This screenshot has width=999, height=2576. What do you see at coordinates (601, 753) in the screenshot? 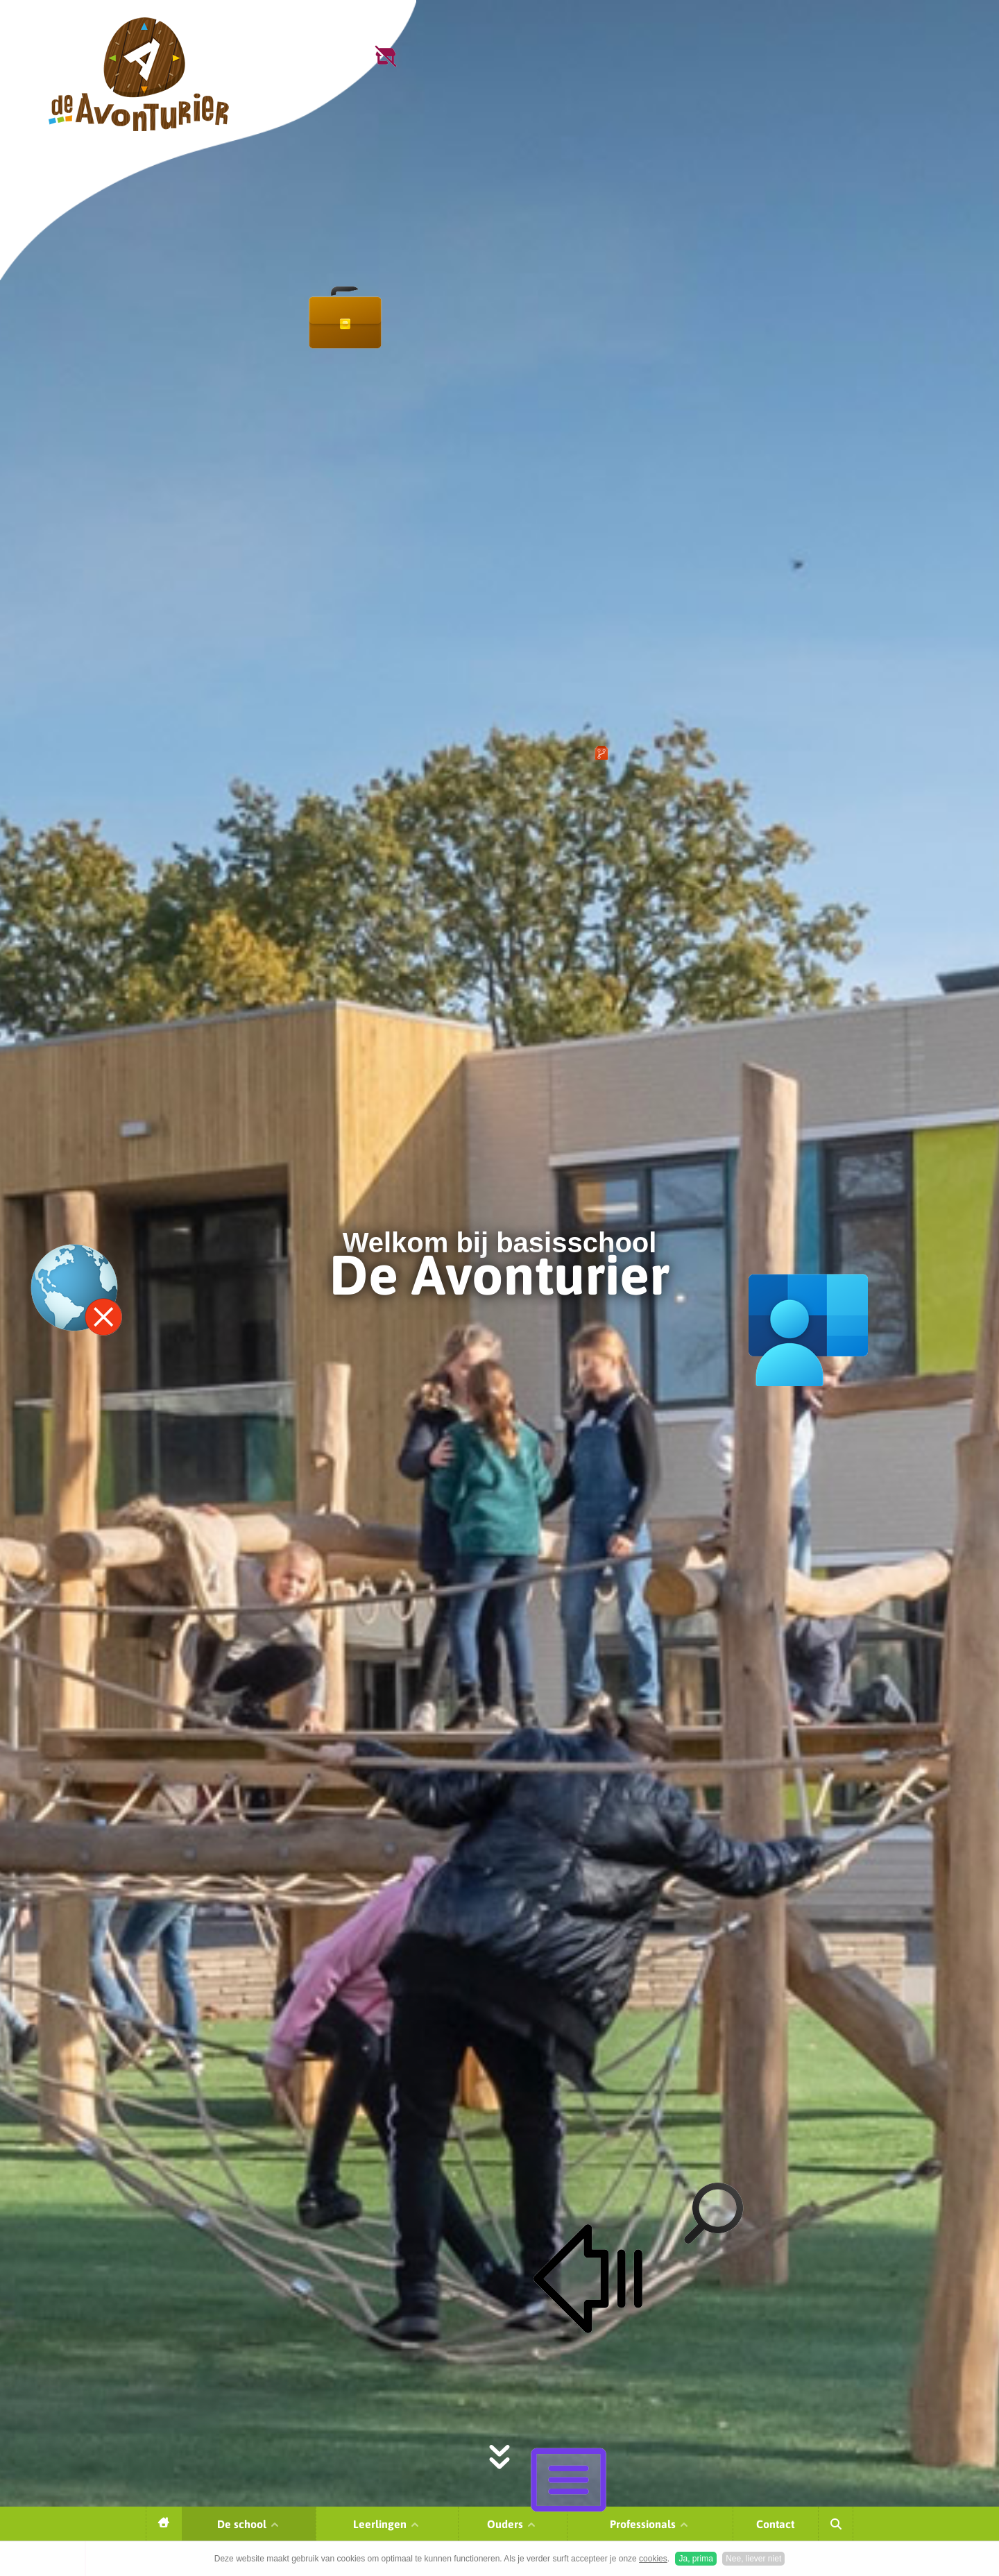
I see `open the repos app for managing git repositories` at bounding box center [601, 753].